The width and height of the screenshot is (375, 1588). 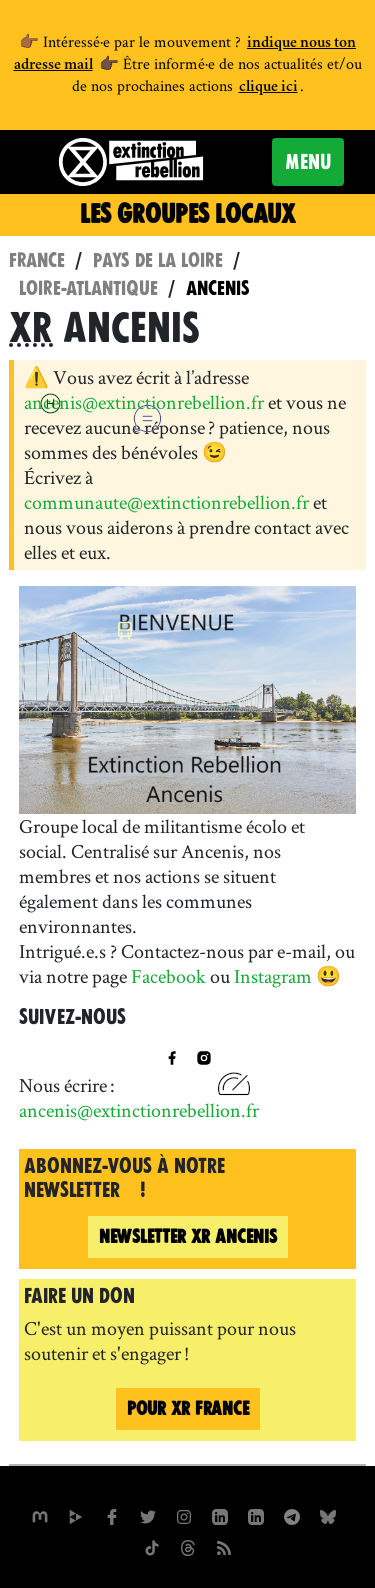 I want to click on view performance or speed metrics, so click(x=234, y=1085).